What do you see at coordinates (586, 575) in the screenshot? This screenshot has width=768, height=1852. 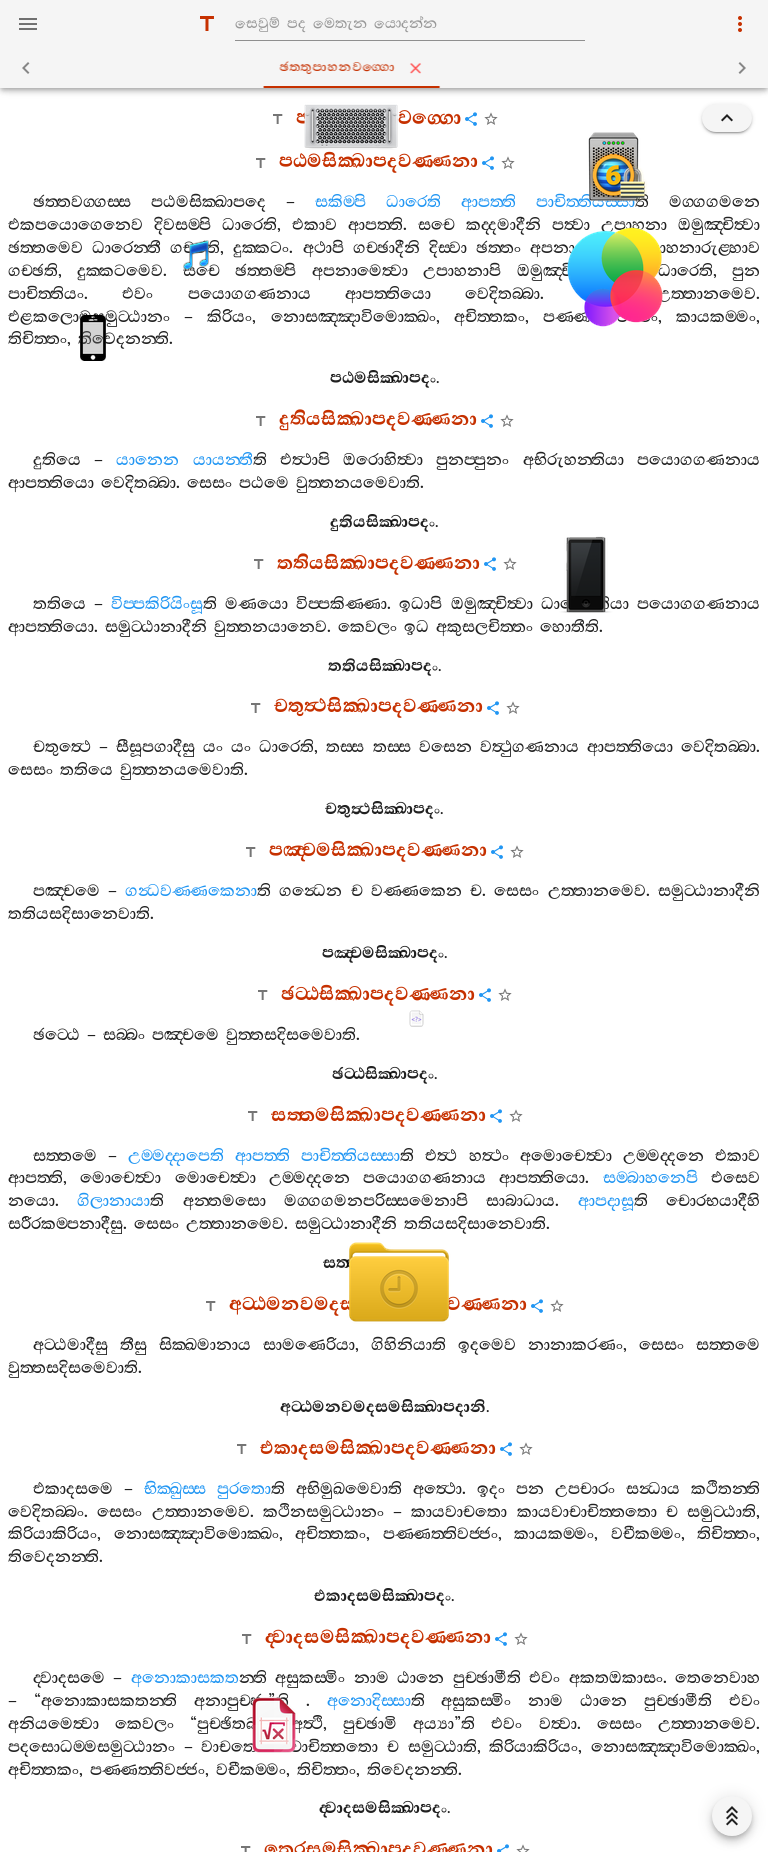 I see `iPod nano device in space gray` at bounding box center [586, 575].